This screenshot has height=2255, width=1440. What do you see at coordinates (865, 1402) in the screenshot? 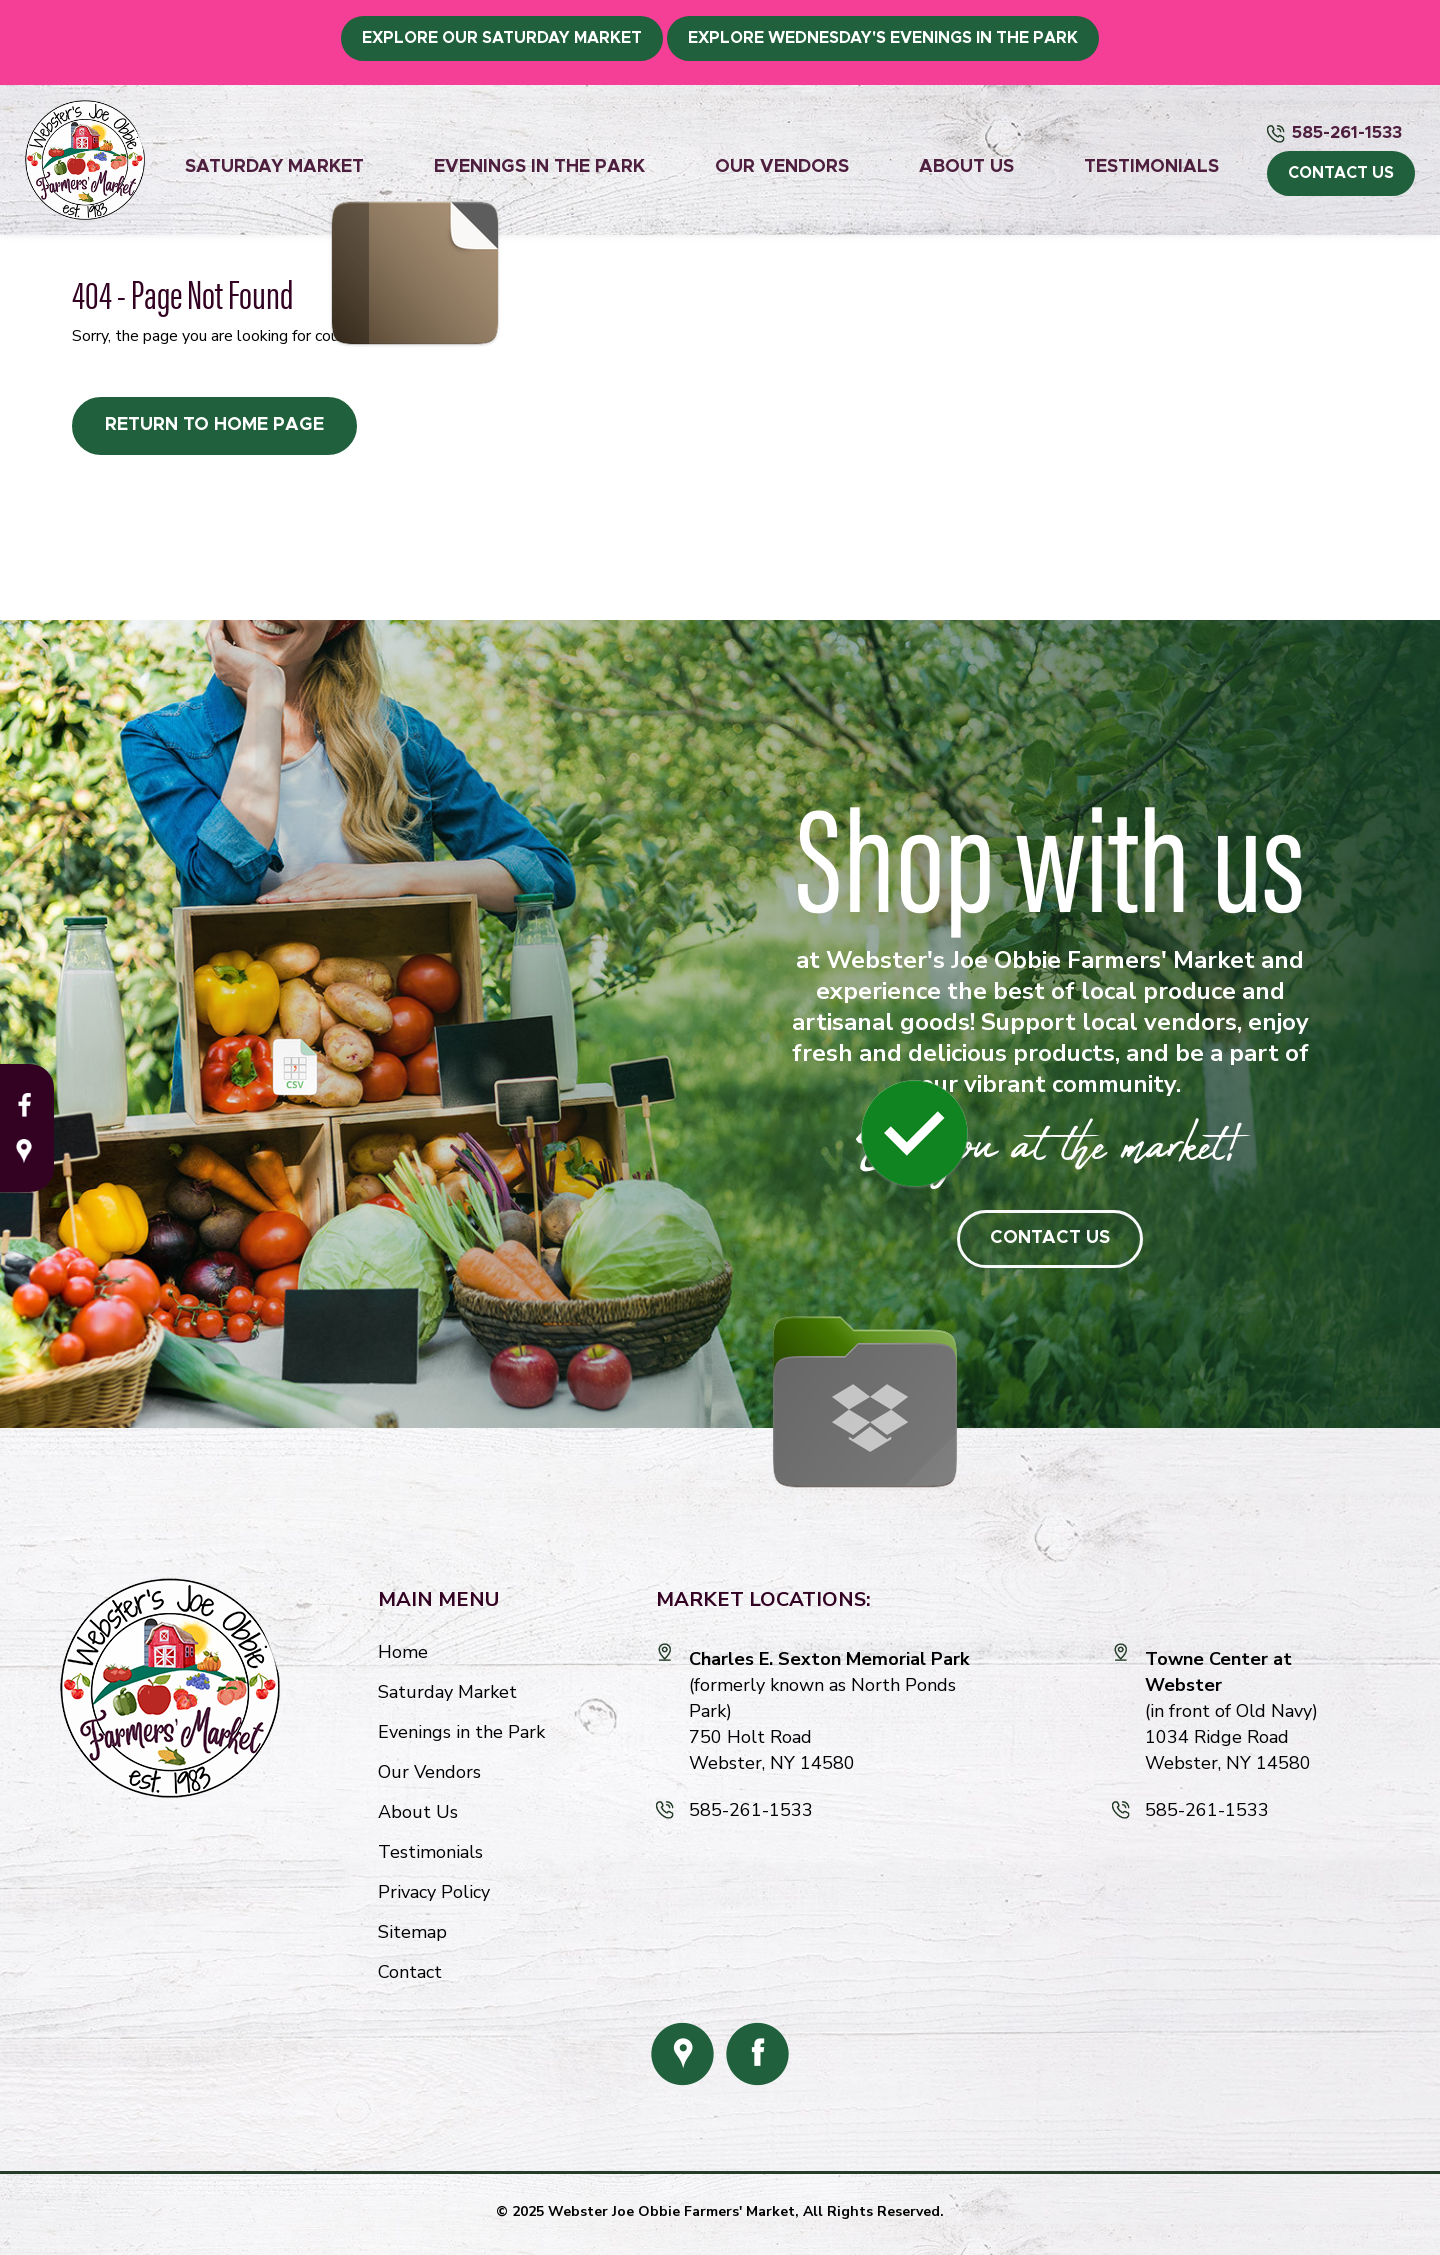
I see `open your dropbox synced folder` at bounding box center [865, 1402].